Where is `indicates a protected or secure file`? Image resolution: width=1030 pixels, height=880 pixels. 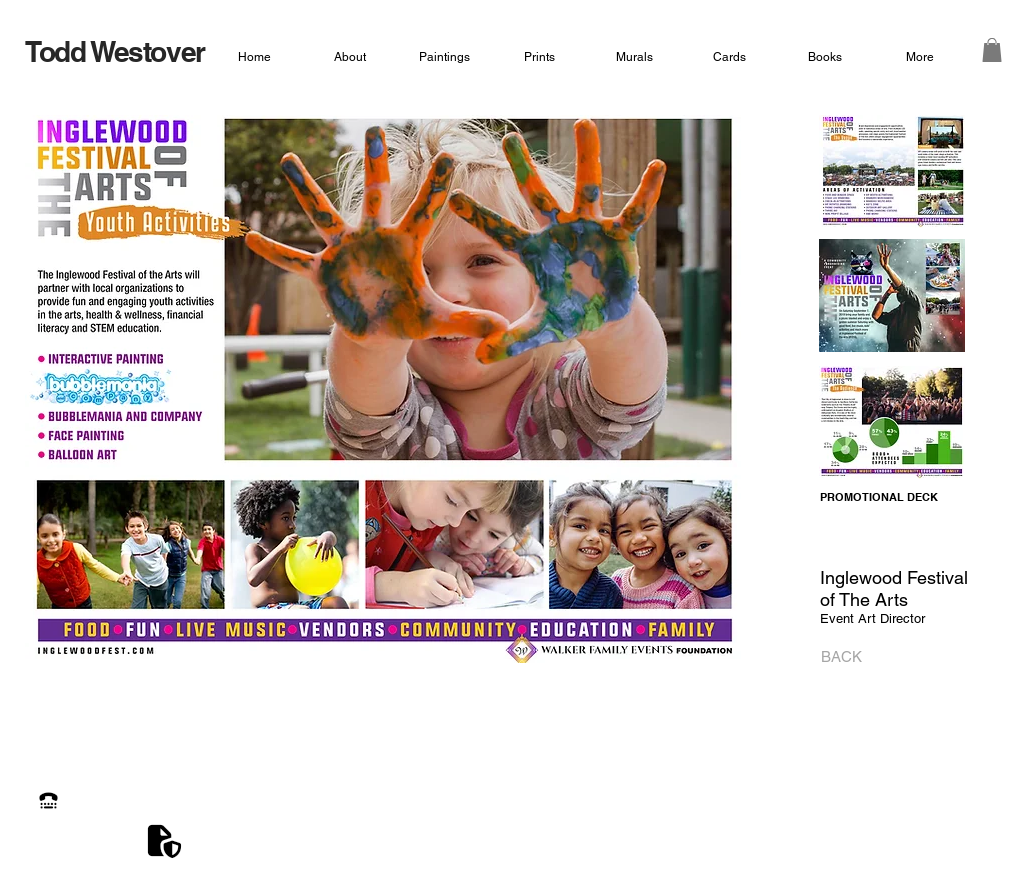 indicates a protected or secure file is located at coordinates (163, 840).